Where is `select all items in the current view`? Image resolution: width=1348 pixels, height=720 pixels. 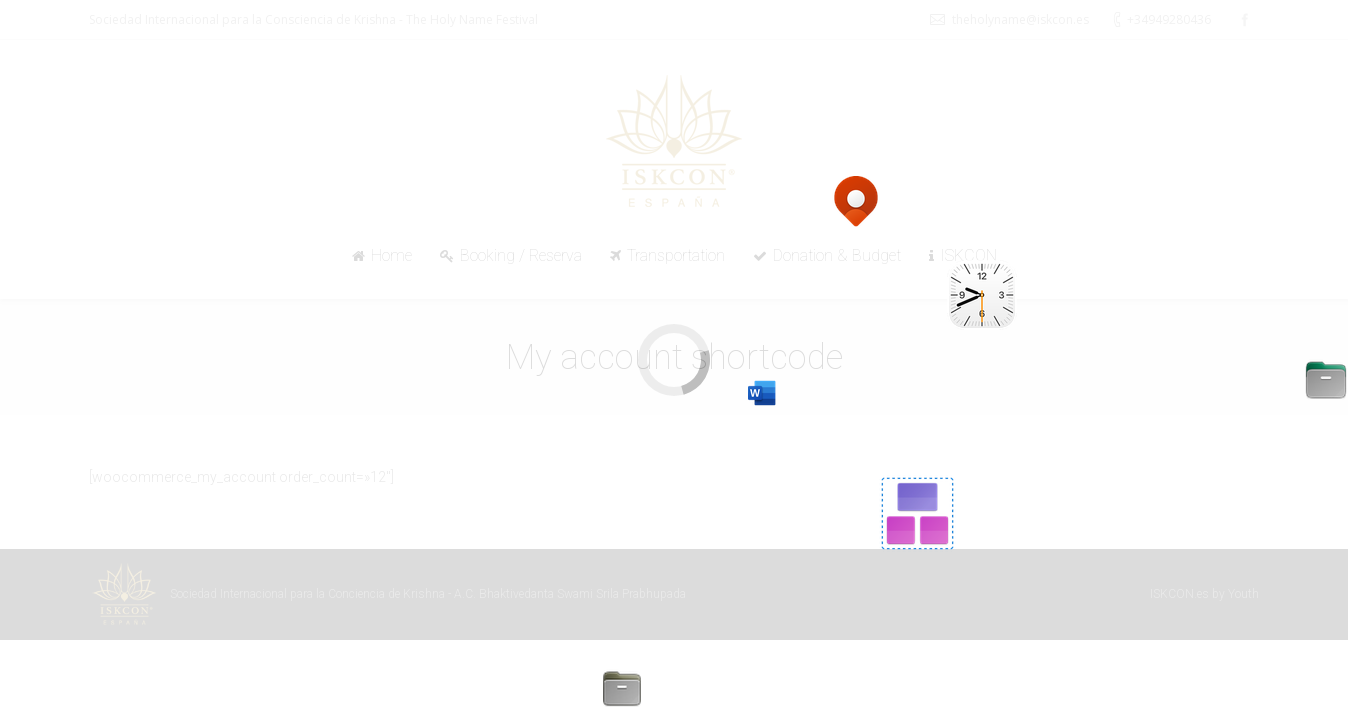
select all items in the current view is located at coordinates (917, 513).